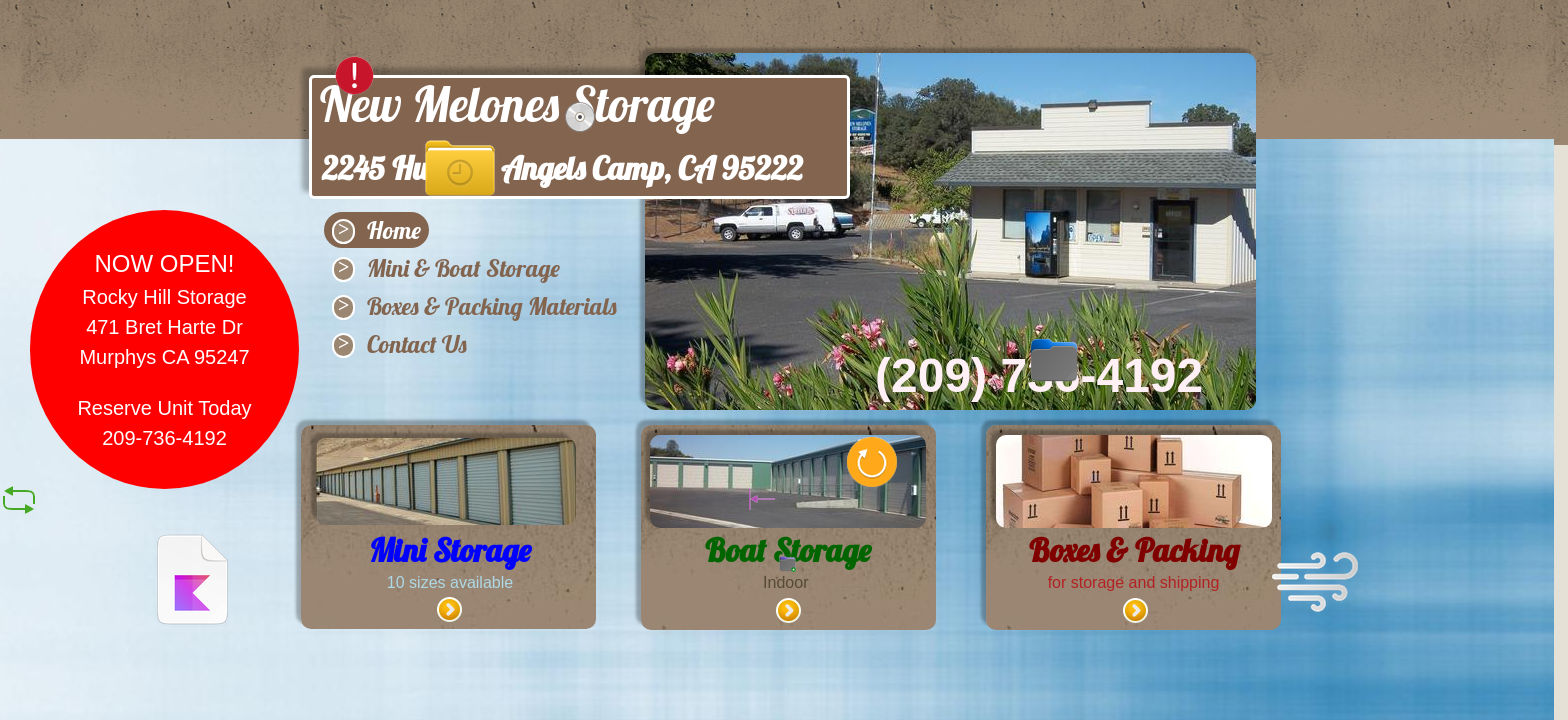 This screenshot has height=720, width=1568. Describe the element at coordinates (19, 500) in the screenshot. I see `sync or refresh email messages` at that location.